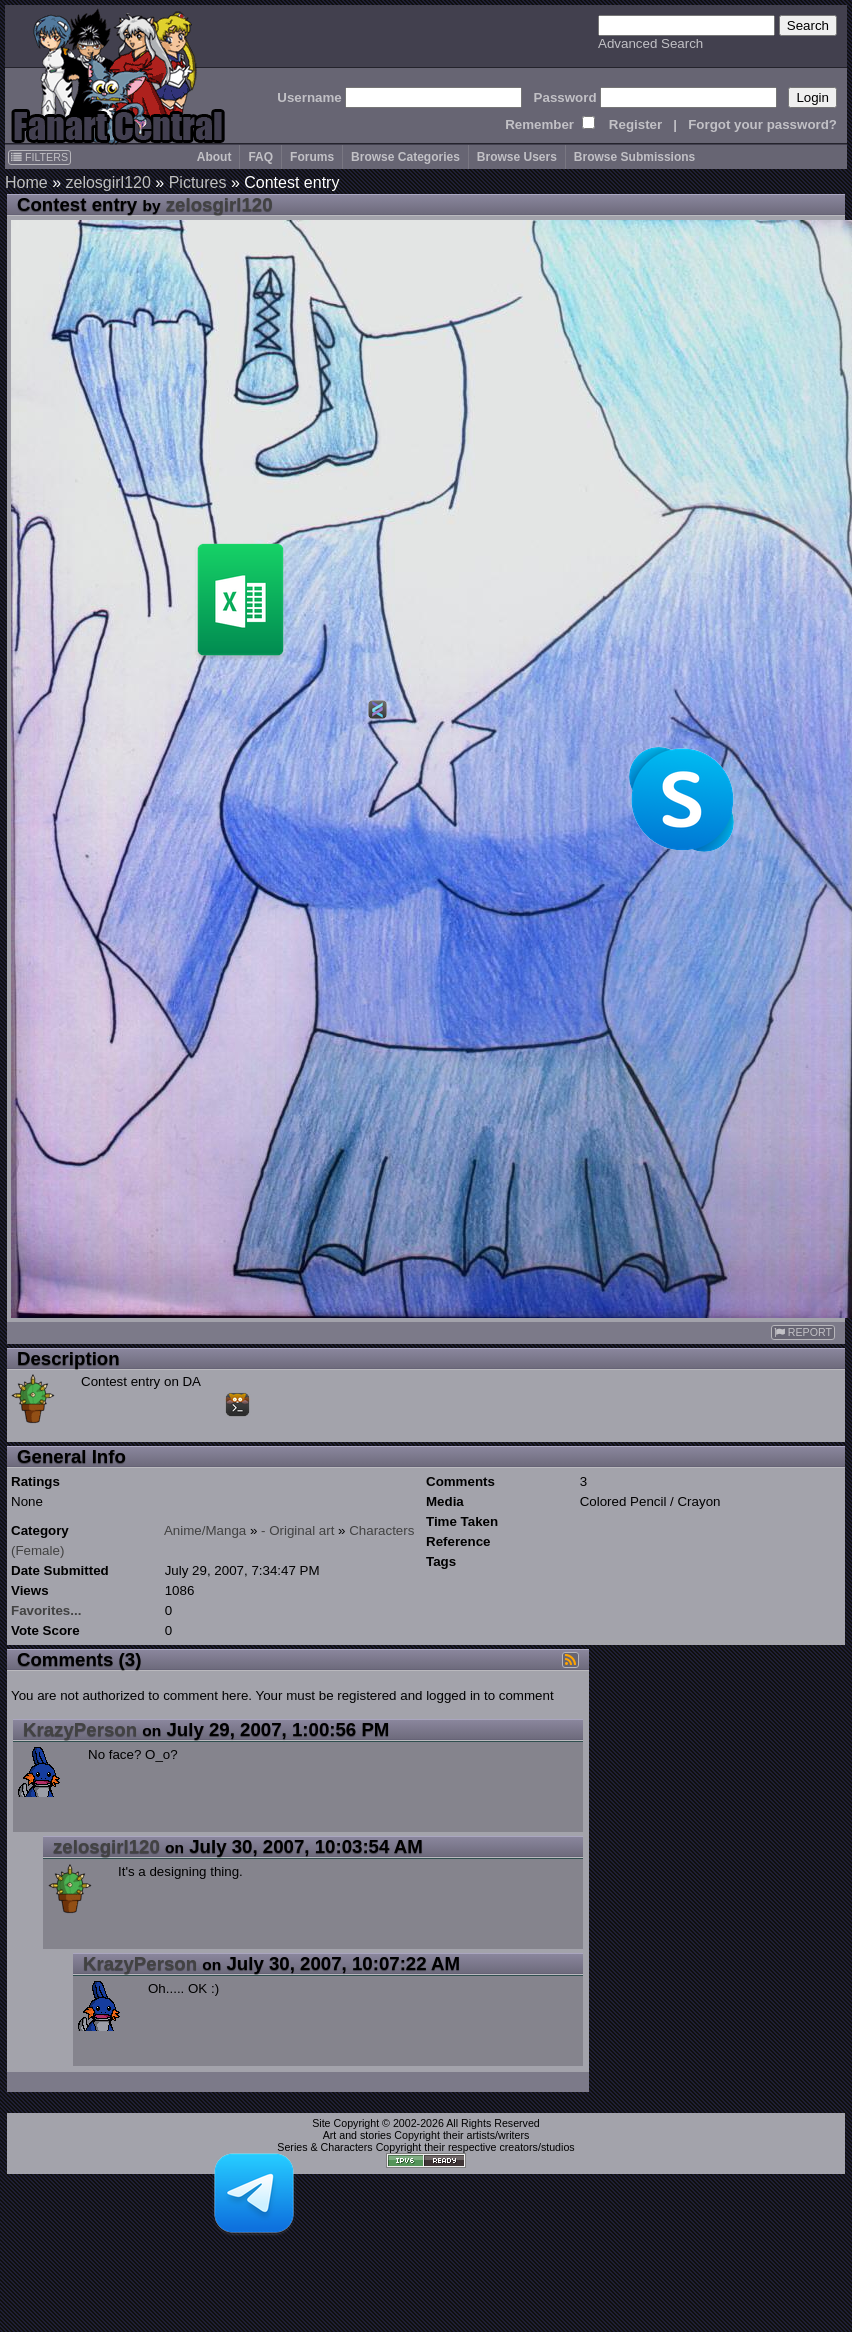 This screenshot has width=852, height=2332. I want to click on open skype app, so click(681, 799).